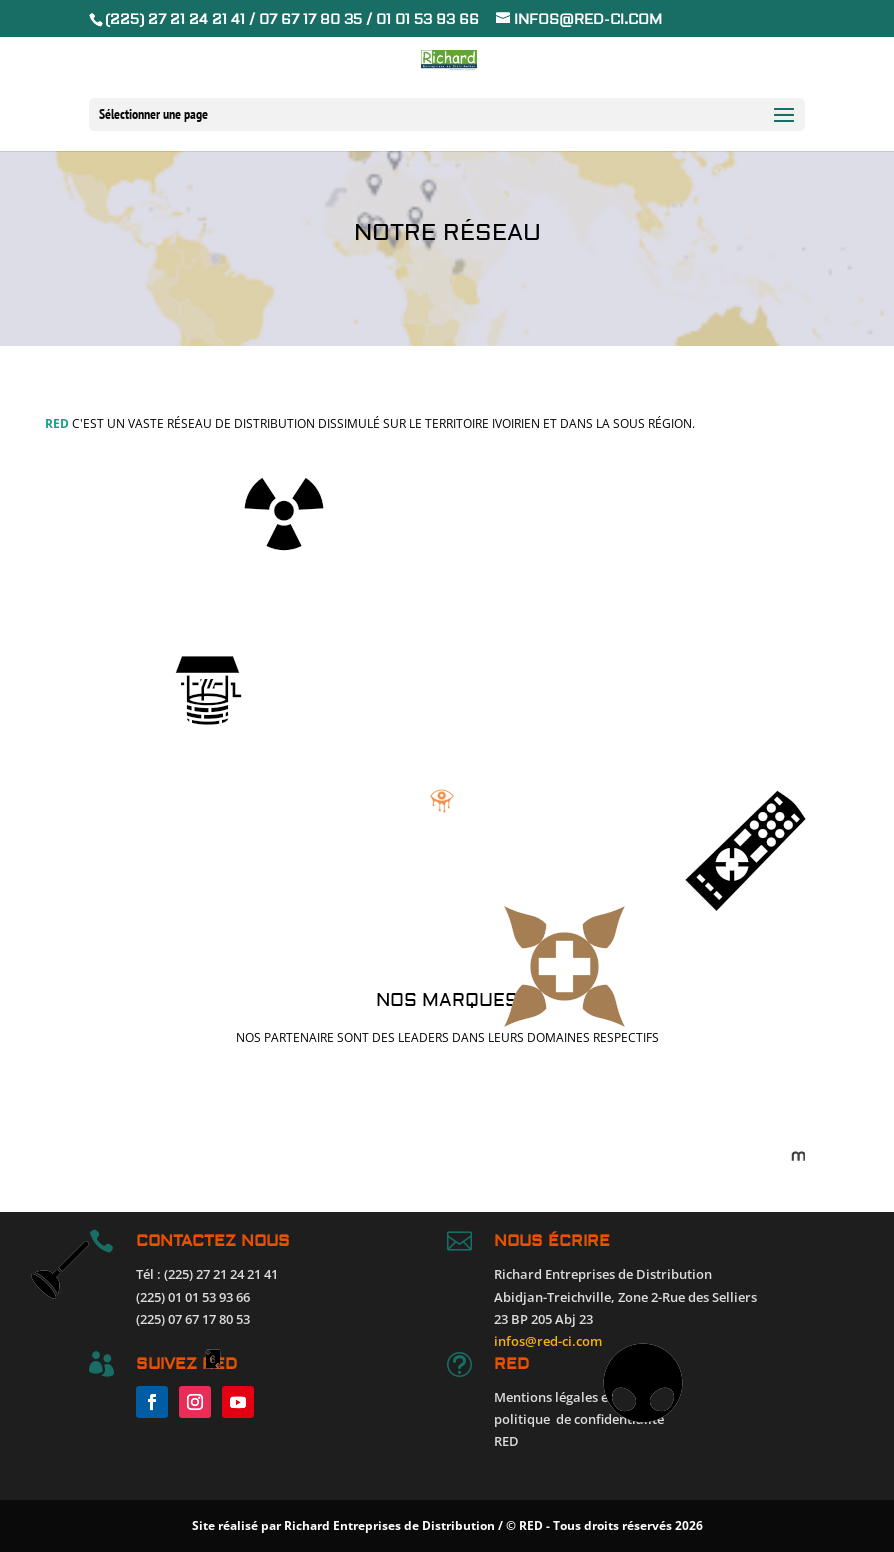 Image resolution: width=894 pixels, height=1552 pixels. What do you see at coordinates (564, 966) in the screenshot?
I see `indicates level four or advanced tier achievement` at bounding box center [564, 966].